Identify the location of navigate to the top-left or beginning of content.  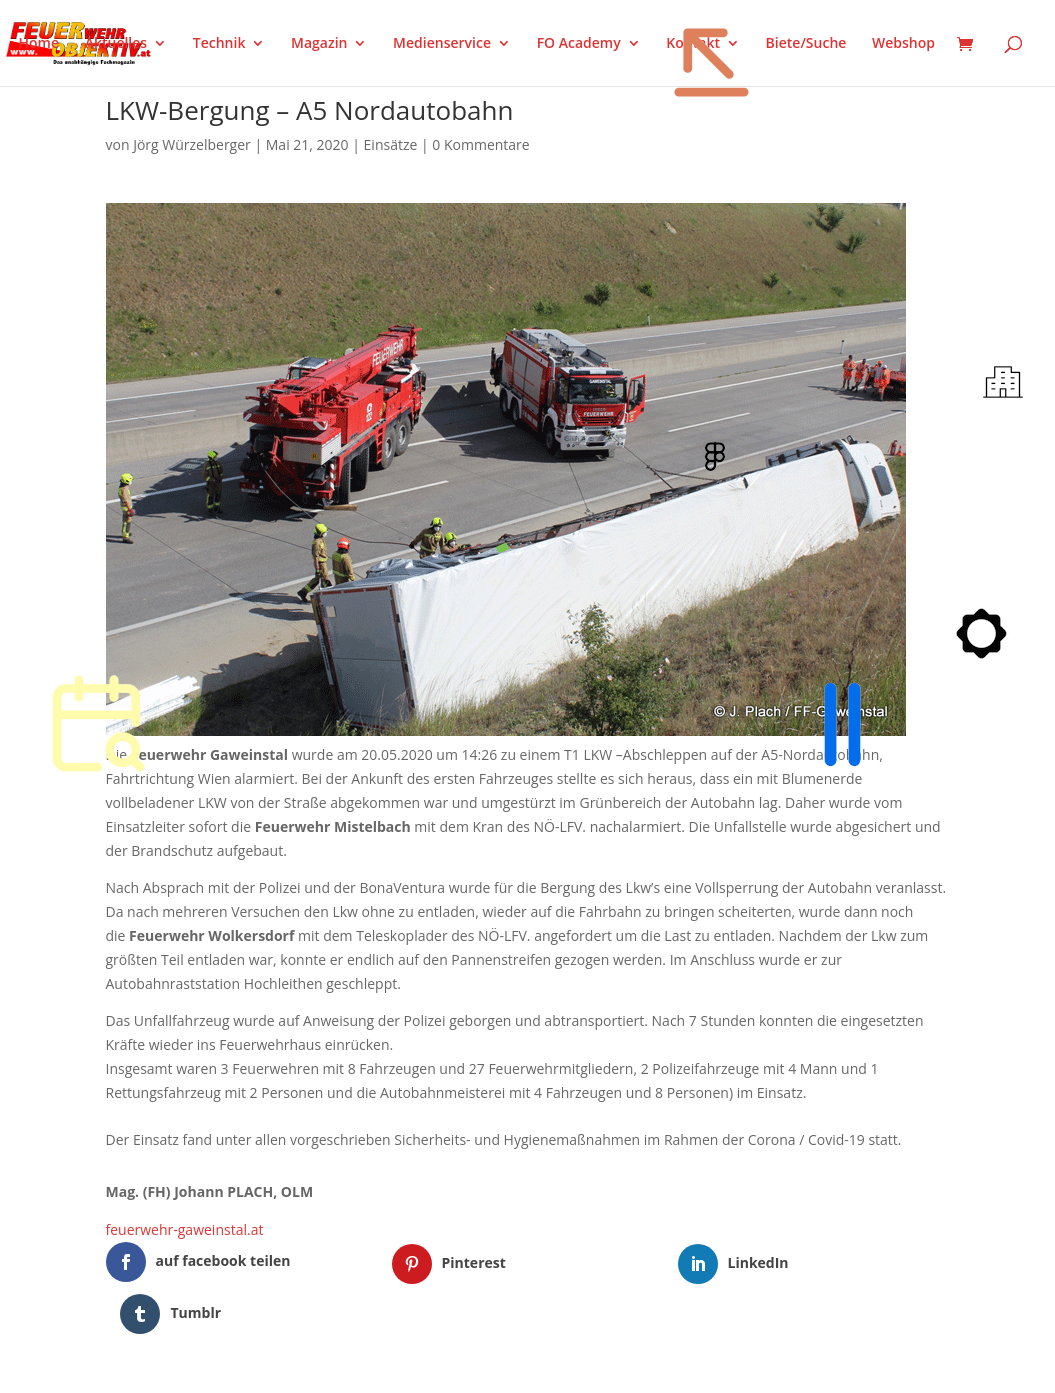
(708, 62).